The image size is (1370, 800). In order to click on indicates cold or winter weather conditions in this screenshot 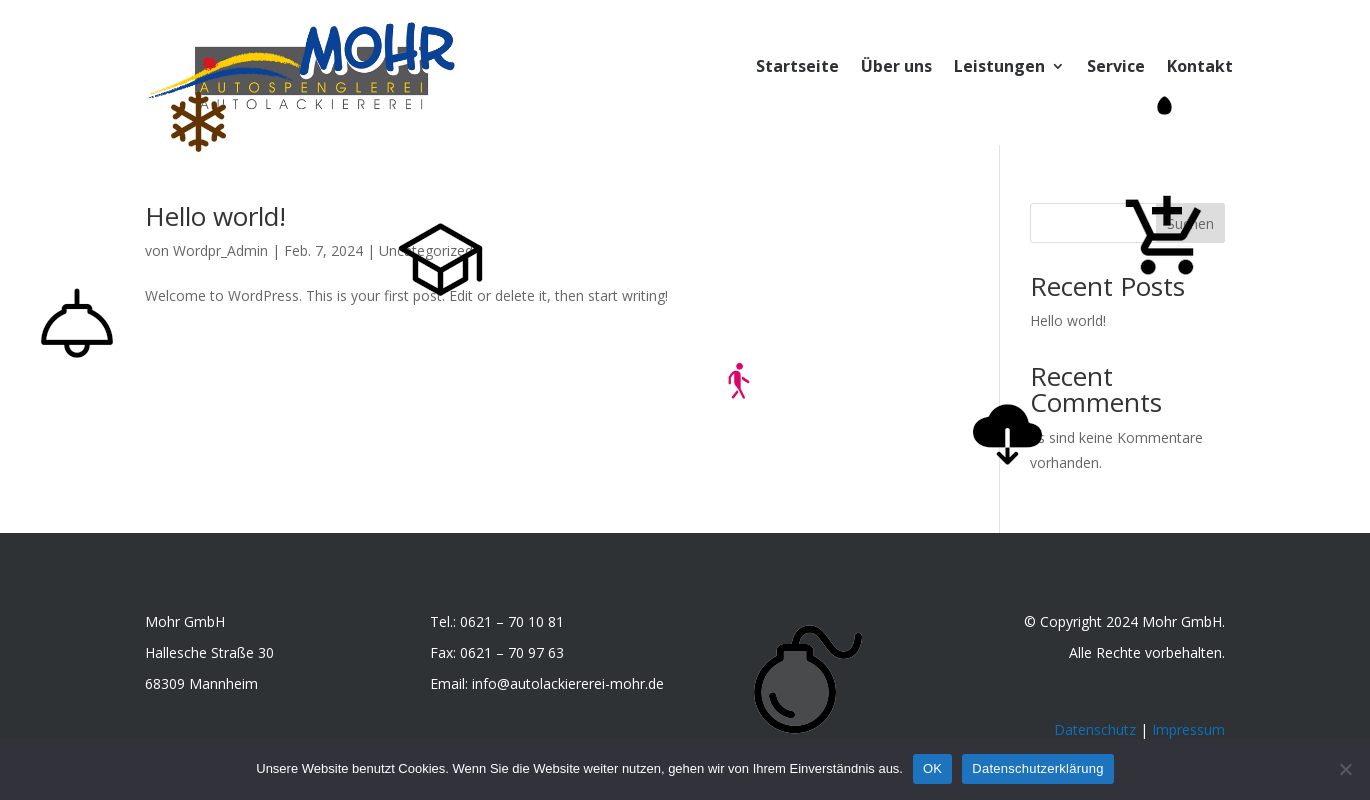, I will do `click(198, 121)`.